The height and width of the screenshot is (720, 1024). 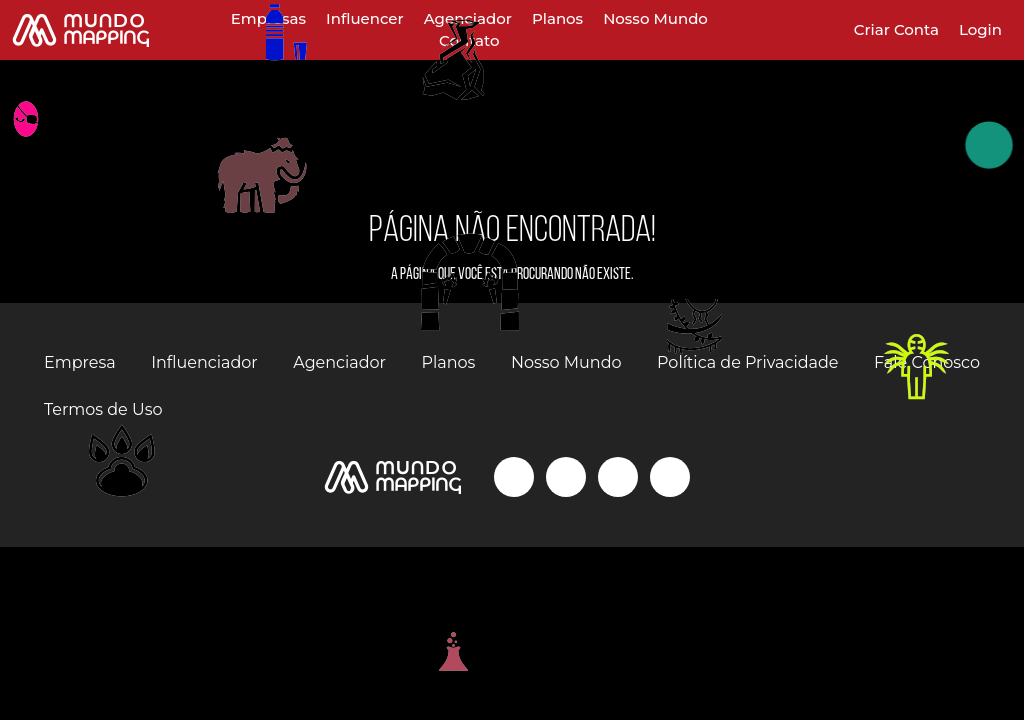 What do you see at coordinates (453, 59) in the screenshot?
I see `indicates item has been discarded or trashed` at bounding box center [453, 59].